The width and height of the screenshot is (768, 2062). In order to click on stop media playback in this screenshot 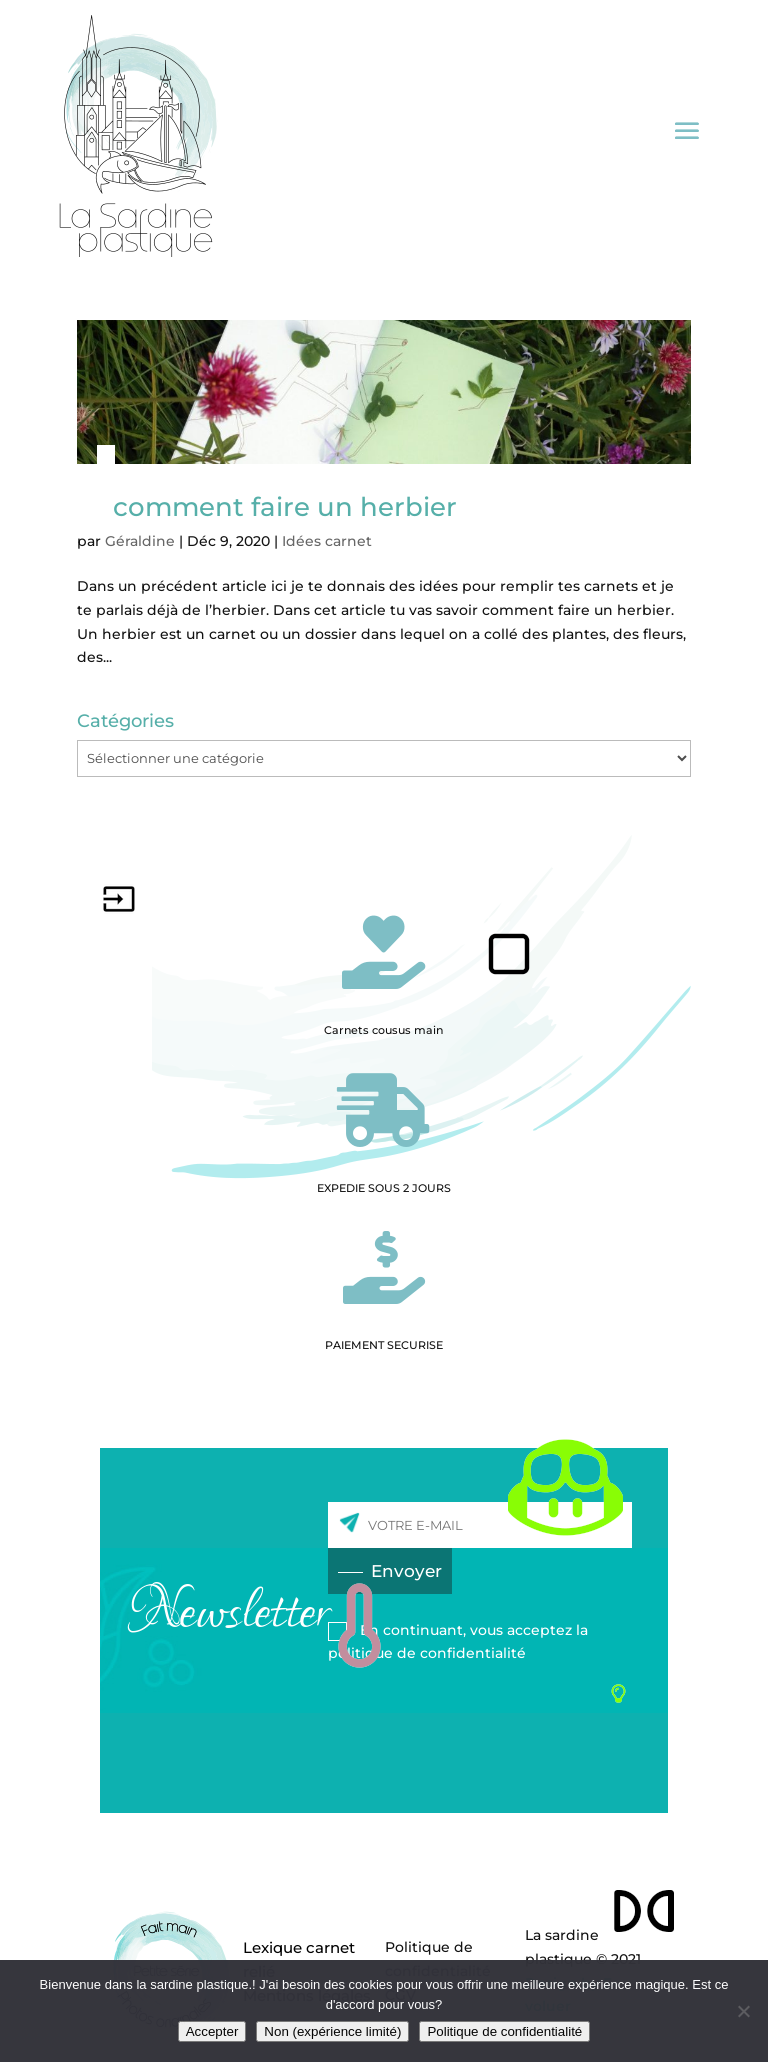, I will do `click(509, 954)`.